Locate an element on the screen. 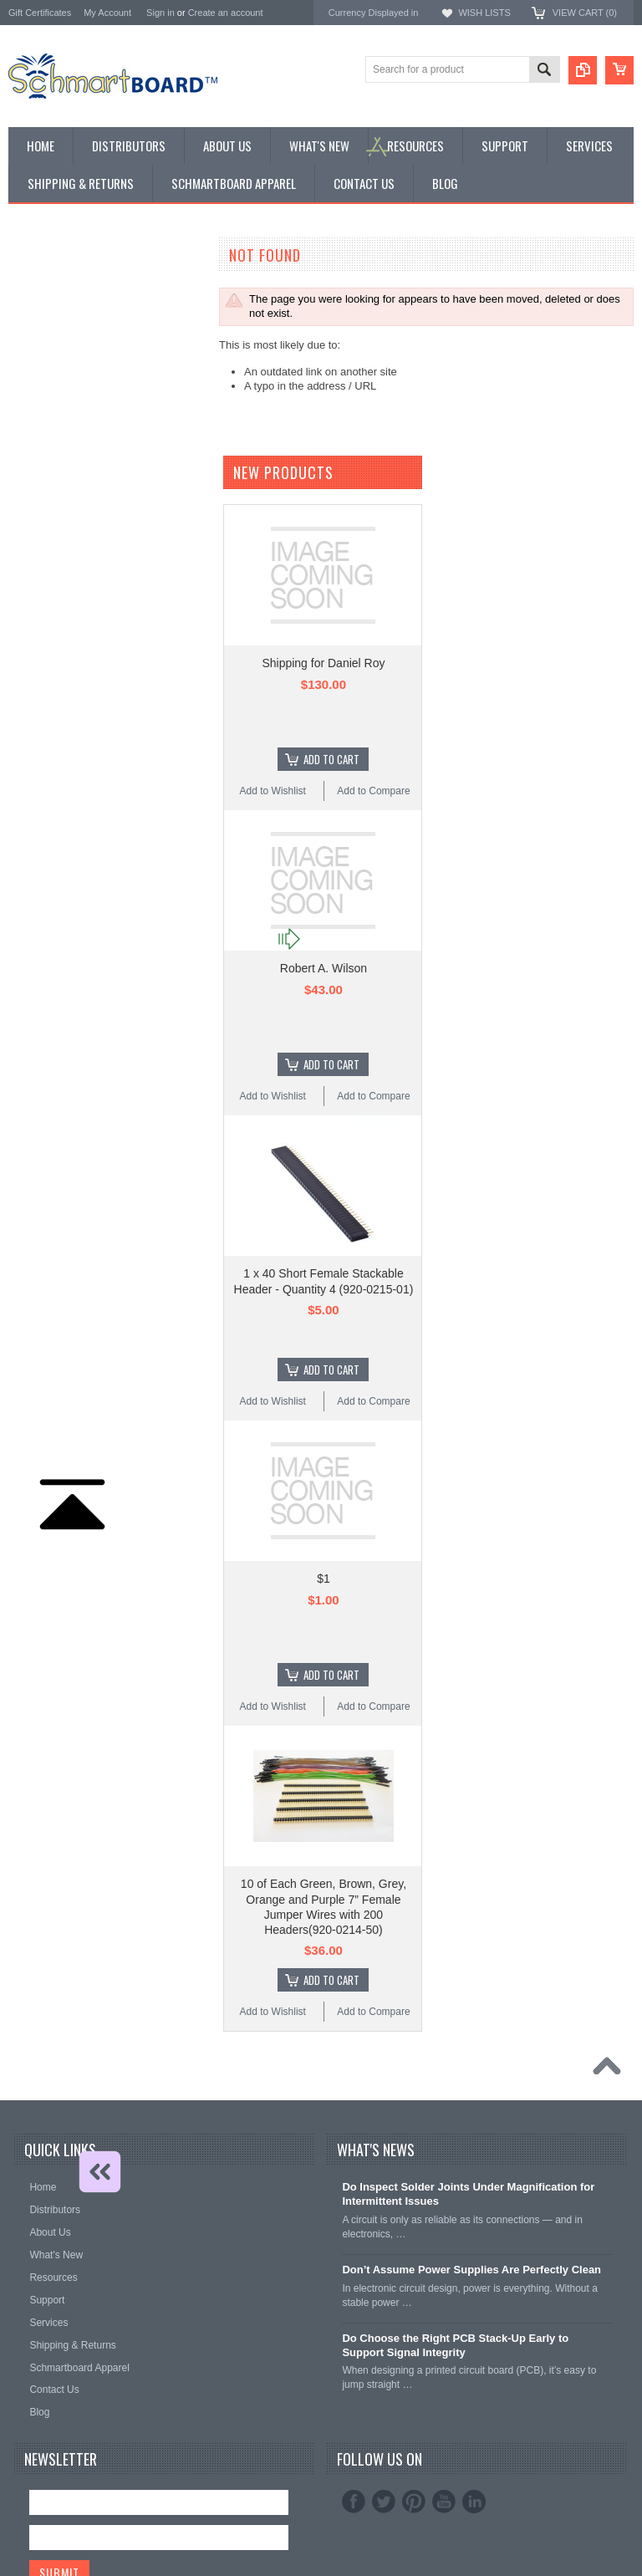 The height and width of the screenshot is (2576, 642). collapse to top or minimize panel is located at coordinates (72, 1502).